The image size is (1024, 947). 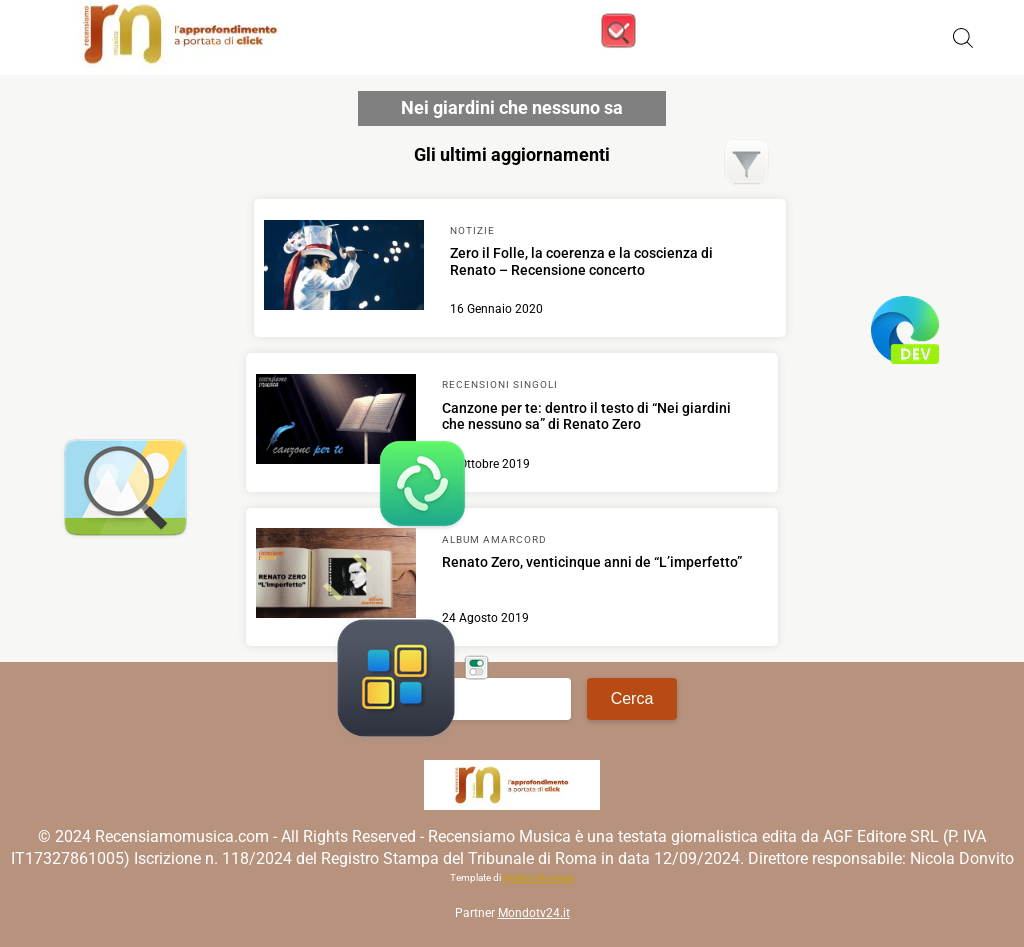 I want to click on open image viewer application, so click(x=125, y=487).